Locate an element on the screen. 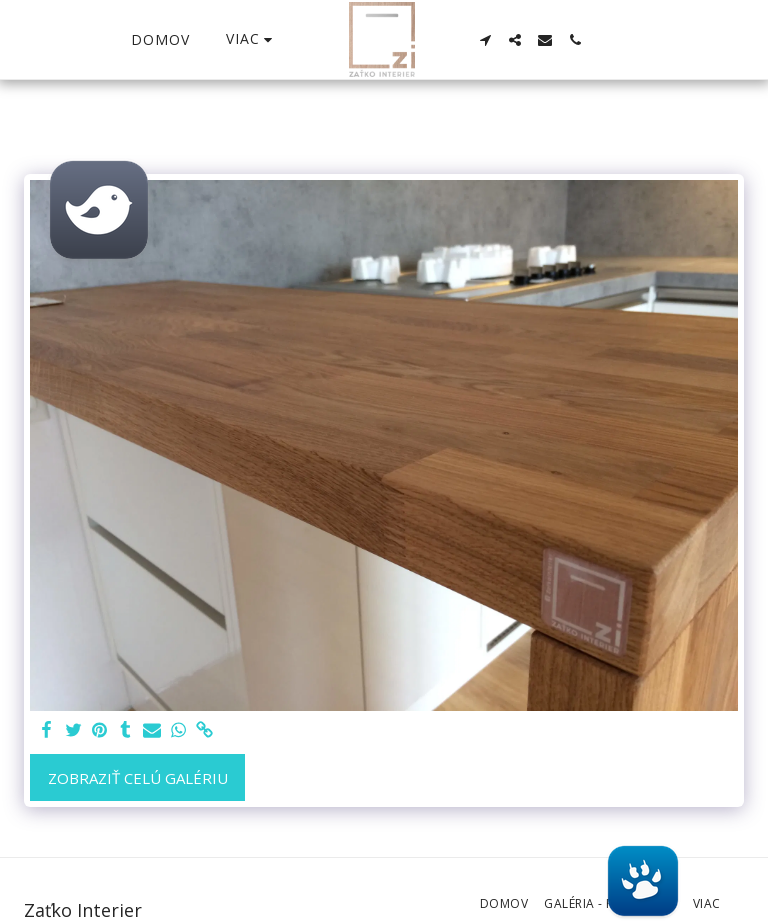  launch the budgie desktop environment is located at coordinates (99, 210).